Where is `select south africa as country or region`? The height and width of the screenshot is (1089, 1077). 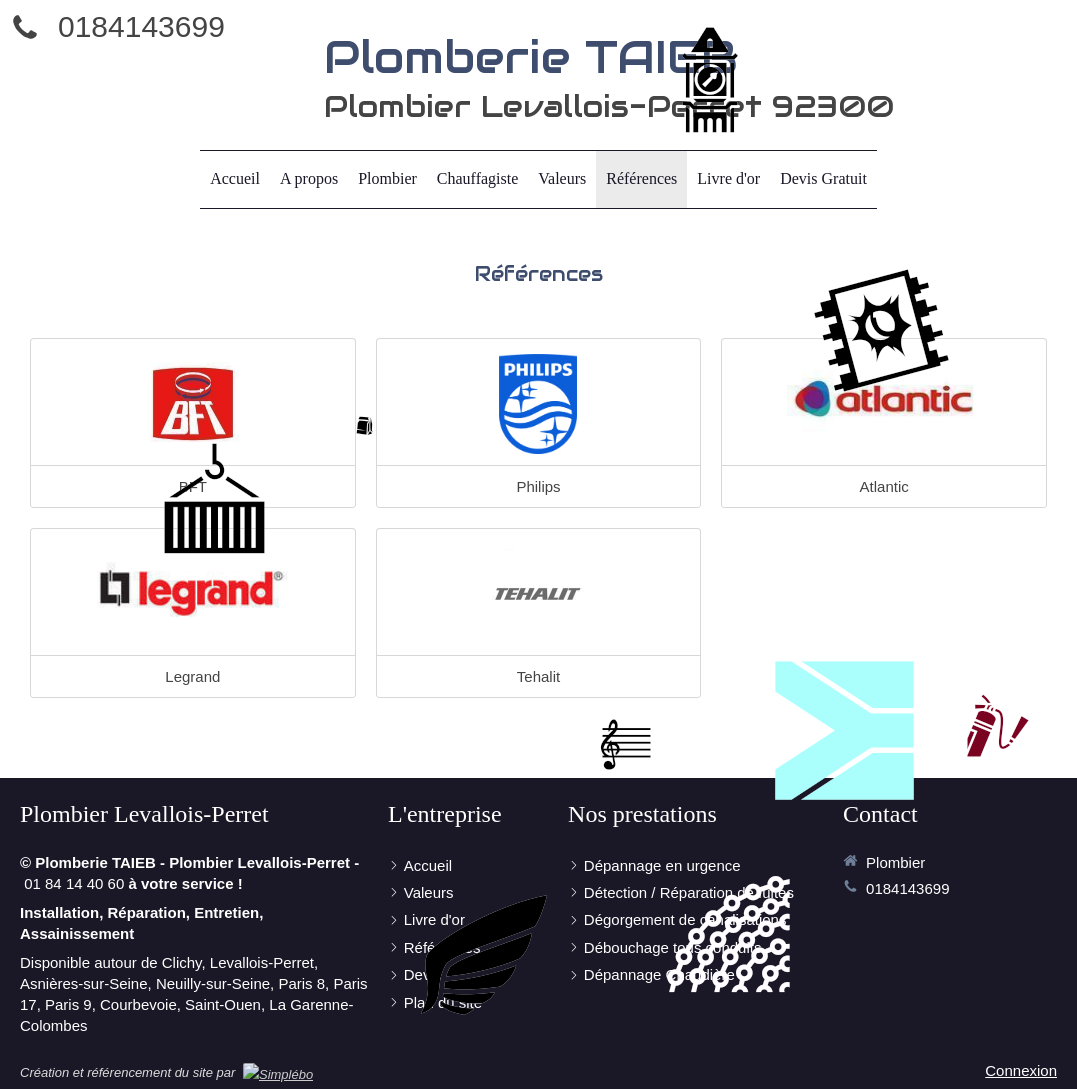 select south africa as country or region is located at coordinates (844, 730).